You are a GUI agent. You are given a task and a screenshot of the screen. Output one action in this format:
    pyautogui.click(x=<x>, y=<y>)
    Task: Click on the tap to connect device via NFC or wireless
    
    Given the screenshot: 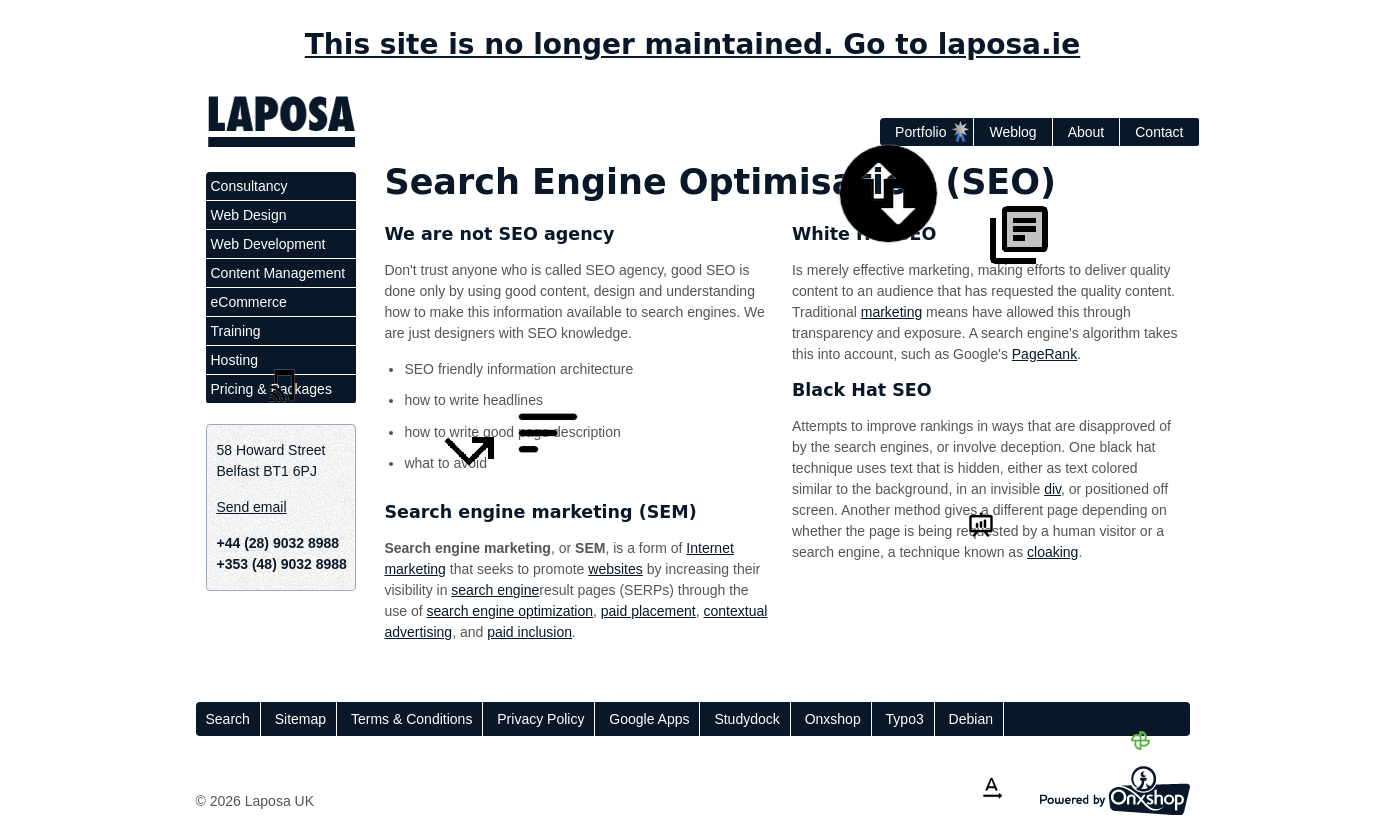 What is the action you would take?
    pyautogui.click(x=284, y=385)
    